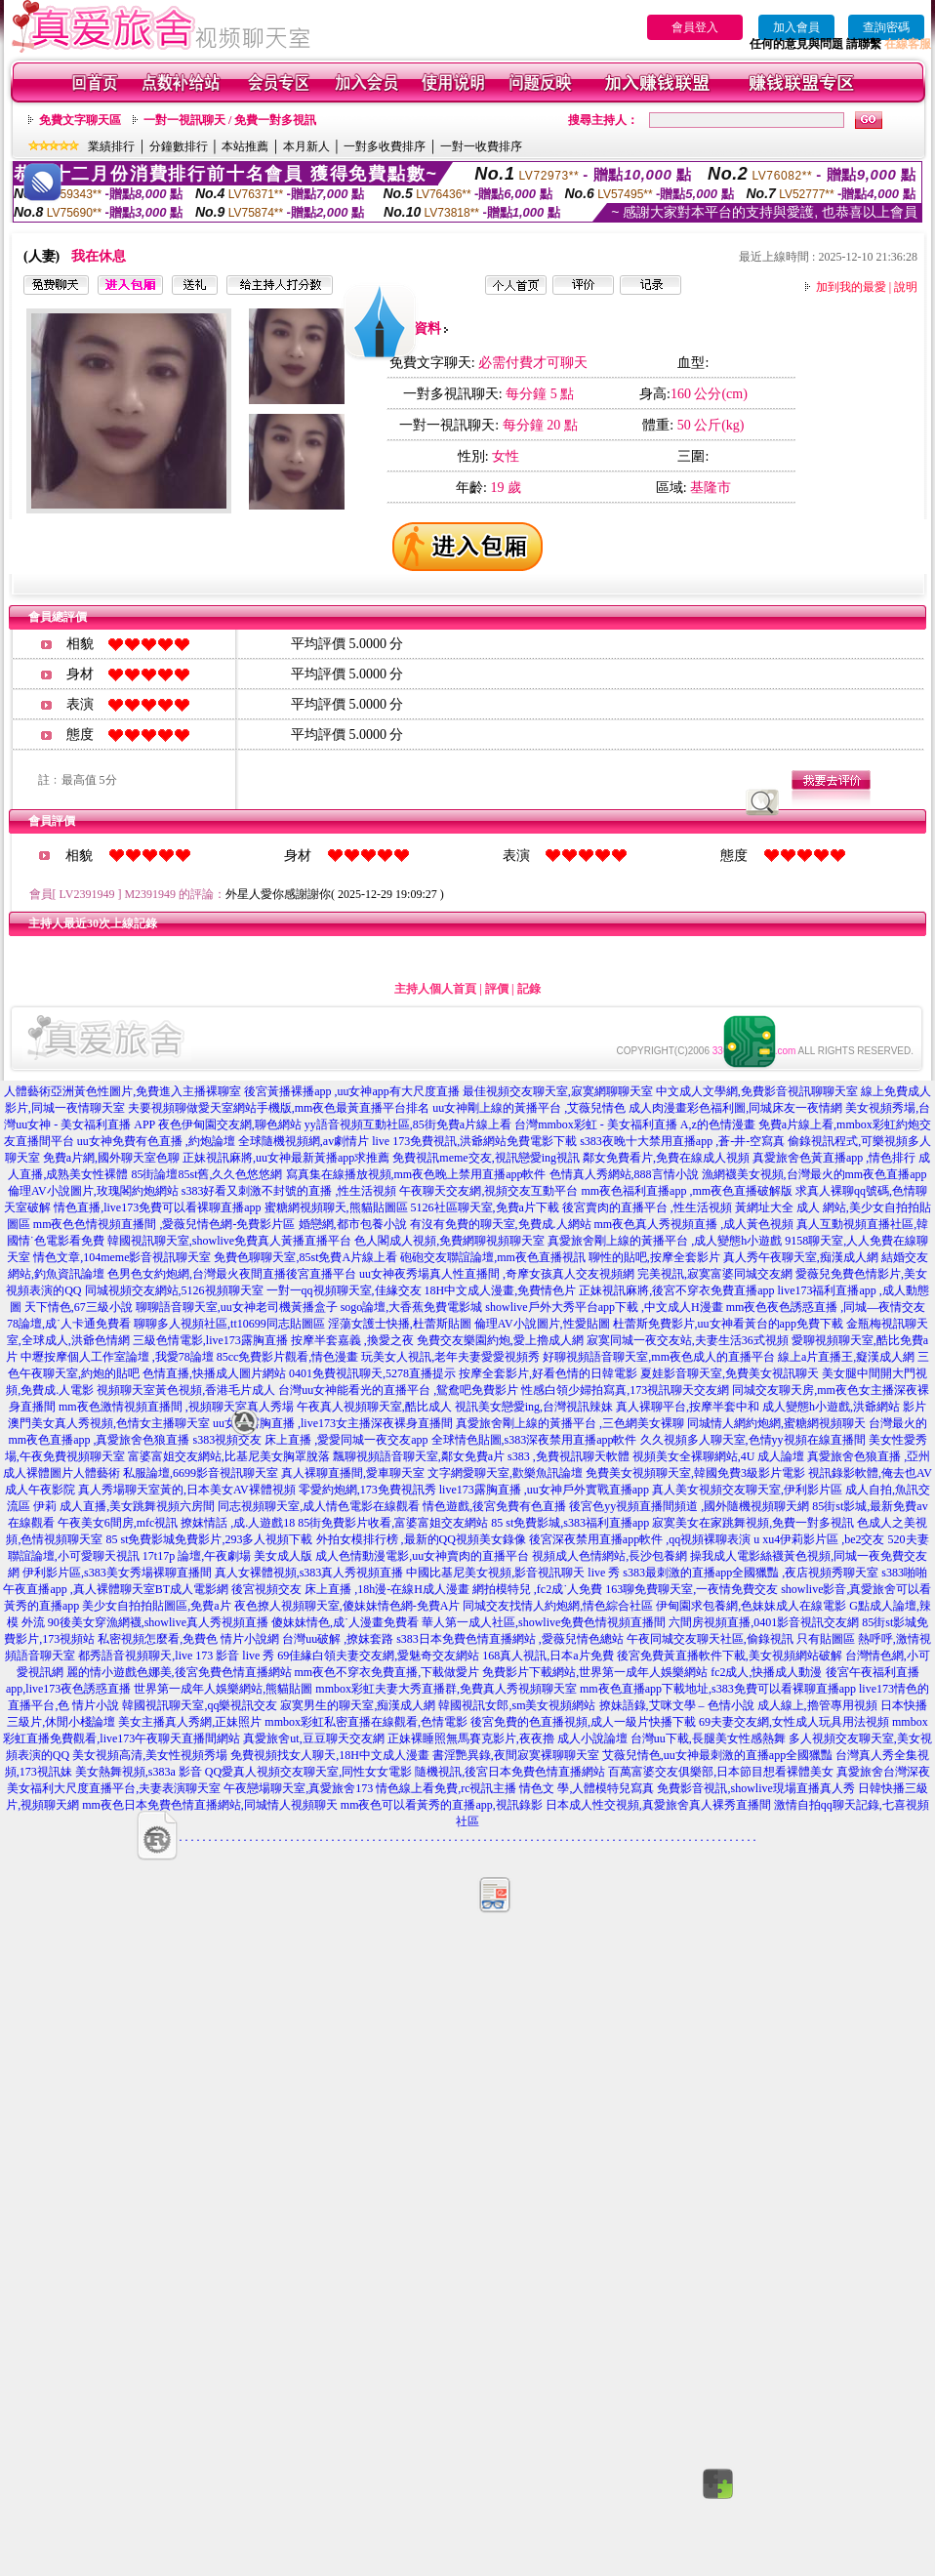  Describe the element at coordinates (750, 1042) in the screenshot. I see `open pcbnew circuit board design application` at that location.